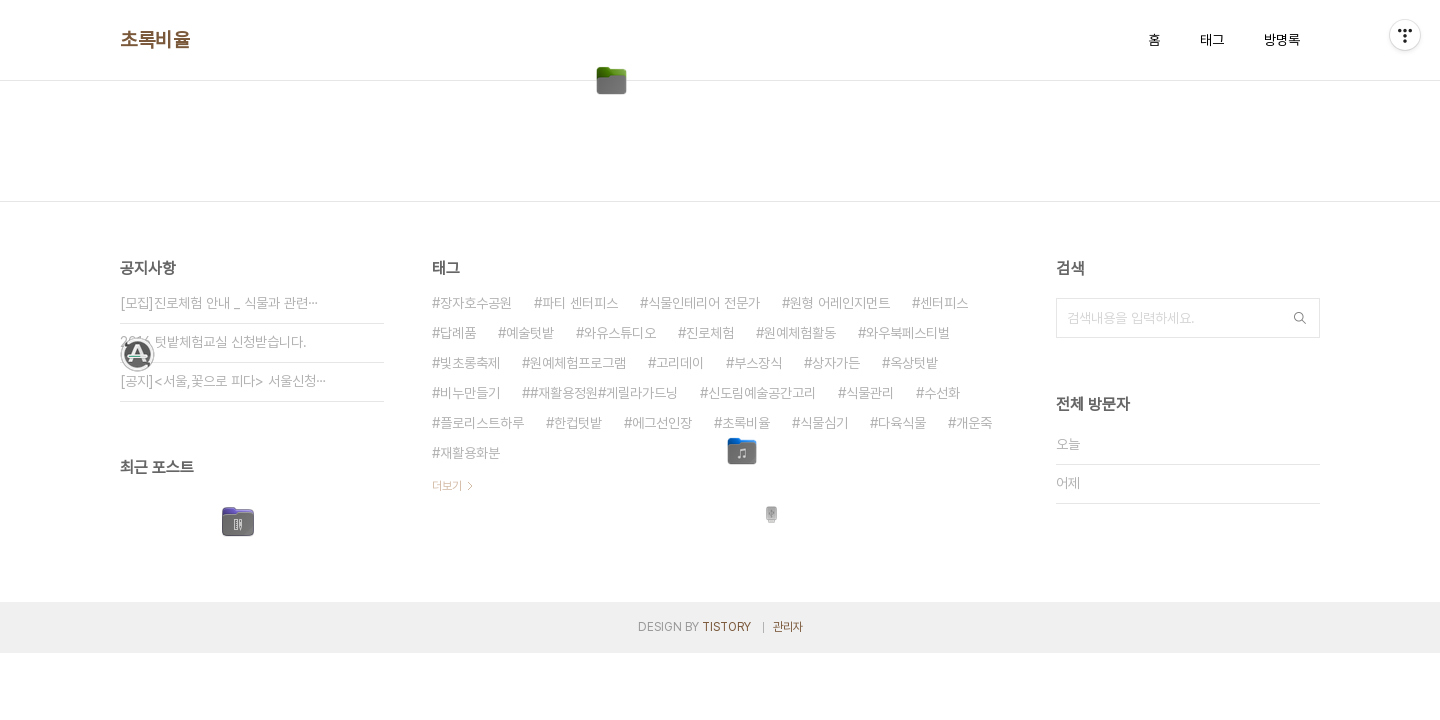 The height and width of the screenshot is (720, 1440). I want to click on open folder containing files, so click(611, 80).